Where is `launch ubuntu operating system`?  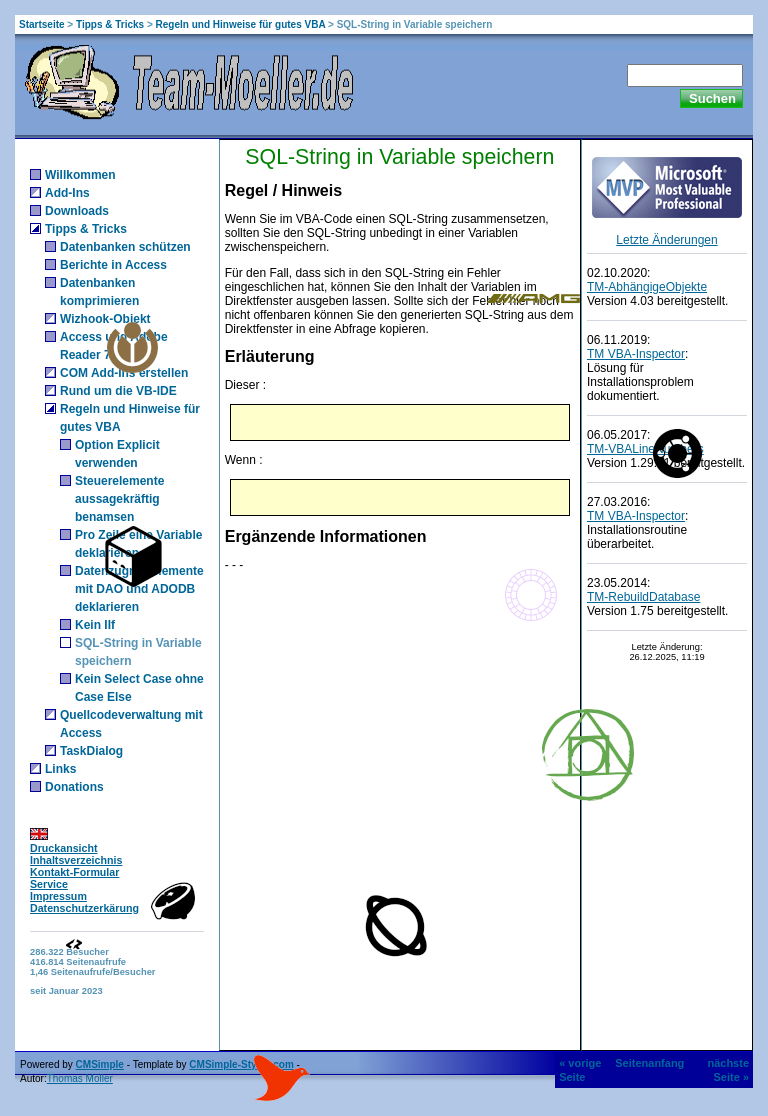
launch ubuntu operating system is located at coordinates (677, 453).